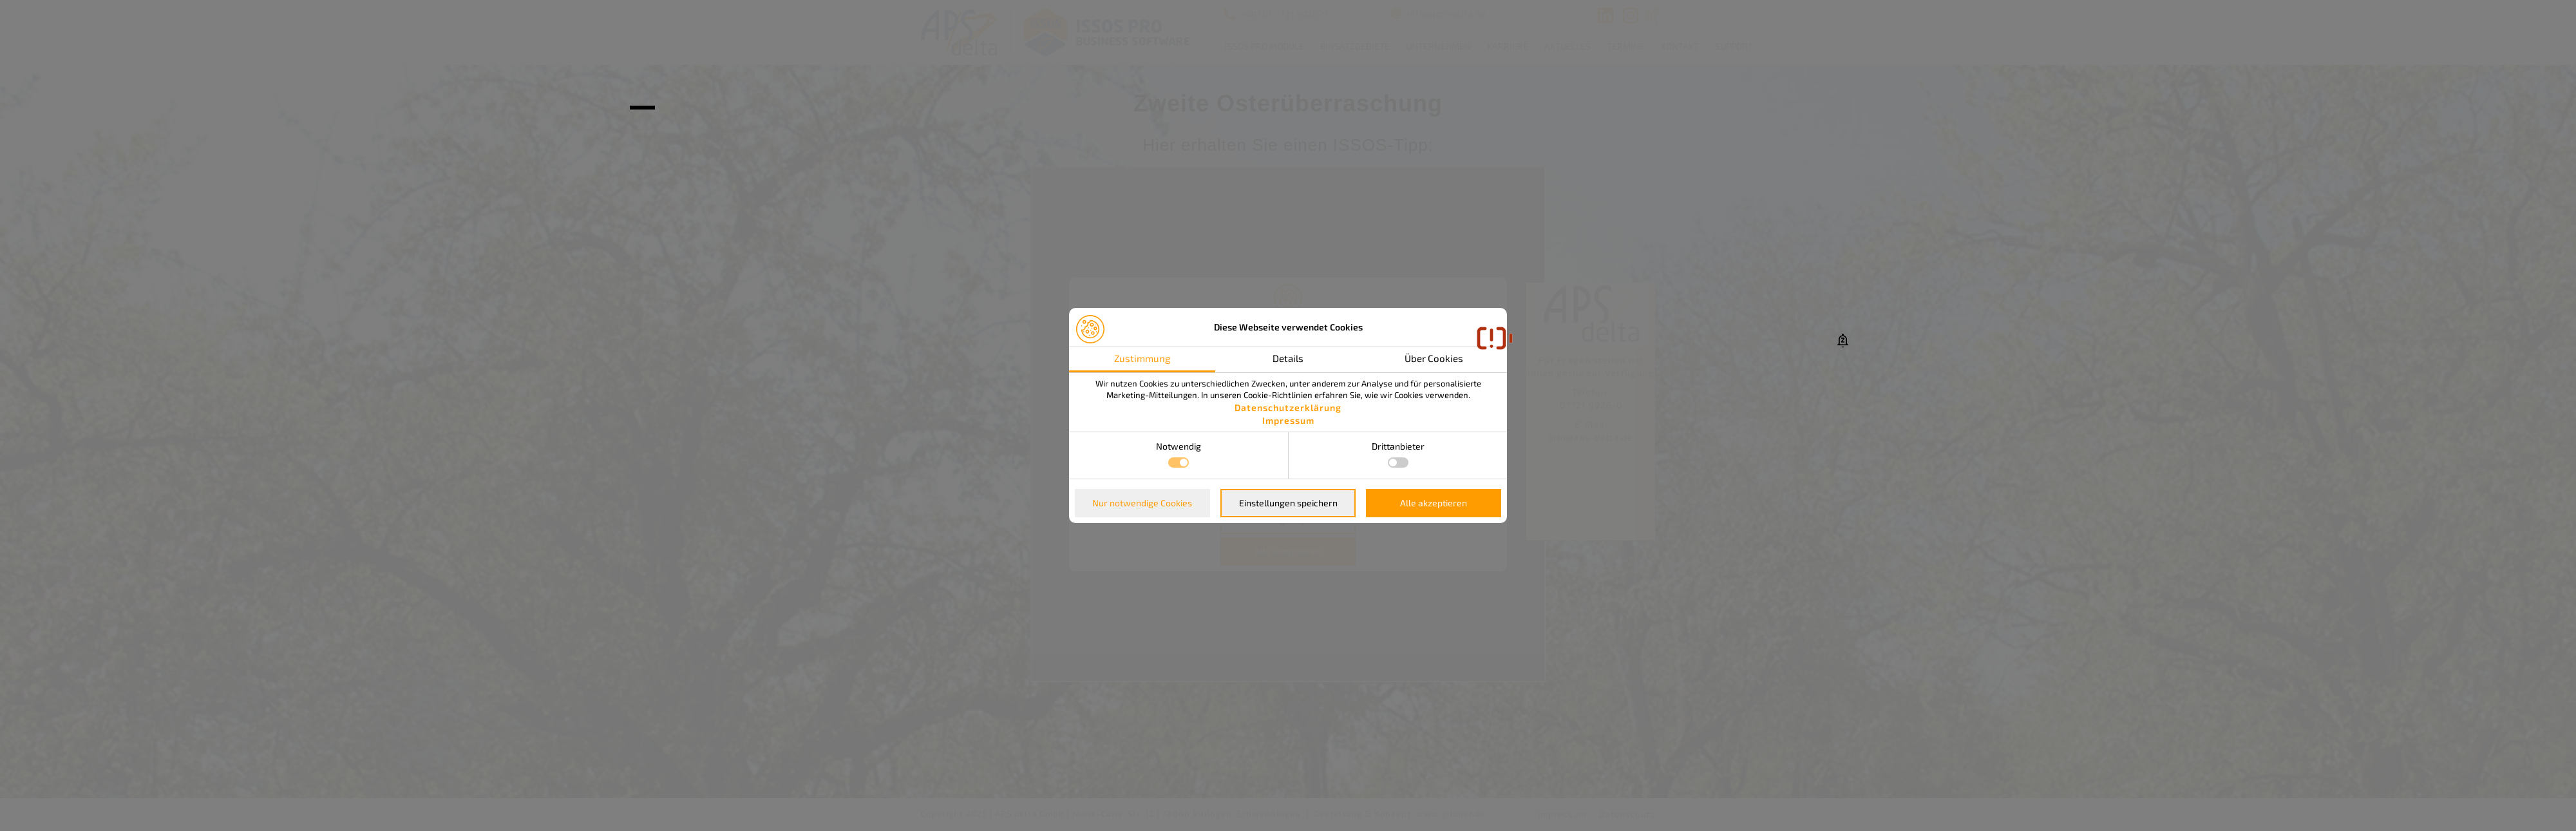 This screenshot has height=831, width=2576. What do you see at coordinates (1842, 340) in the screenshot?
I see `notifications are currently snoozed` at bounding box center [1842, 340].